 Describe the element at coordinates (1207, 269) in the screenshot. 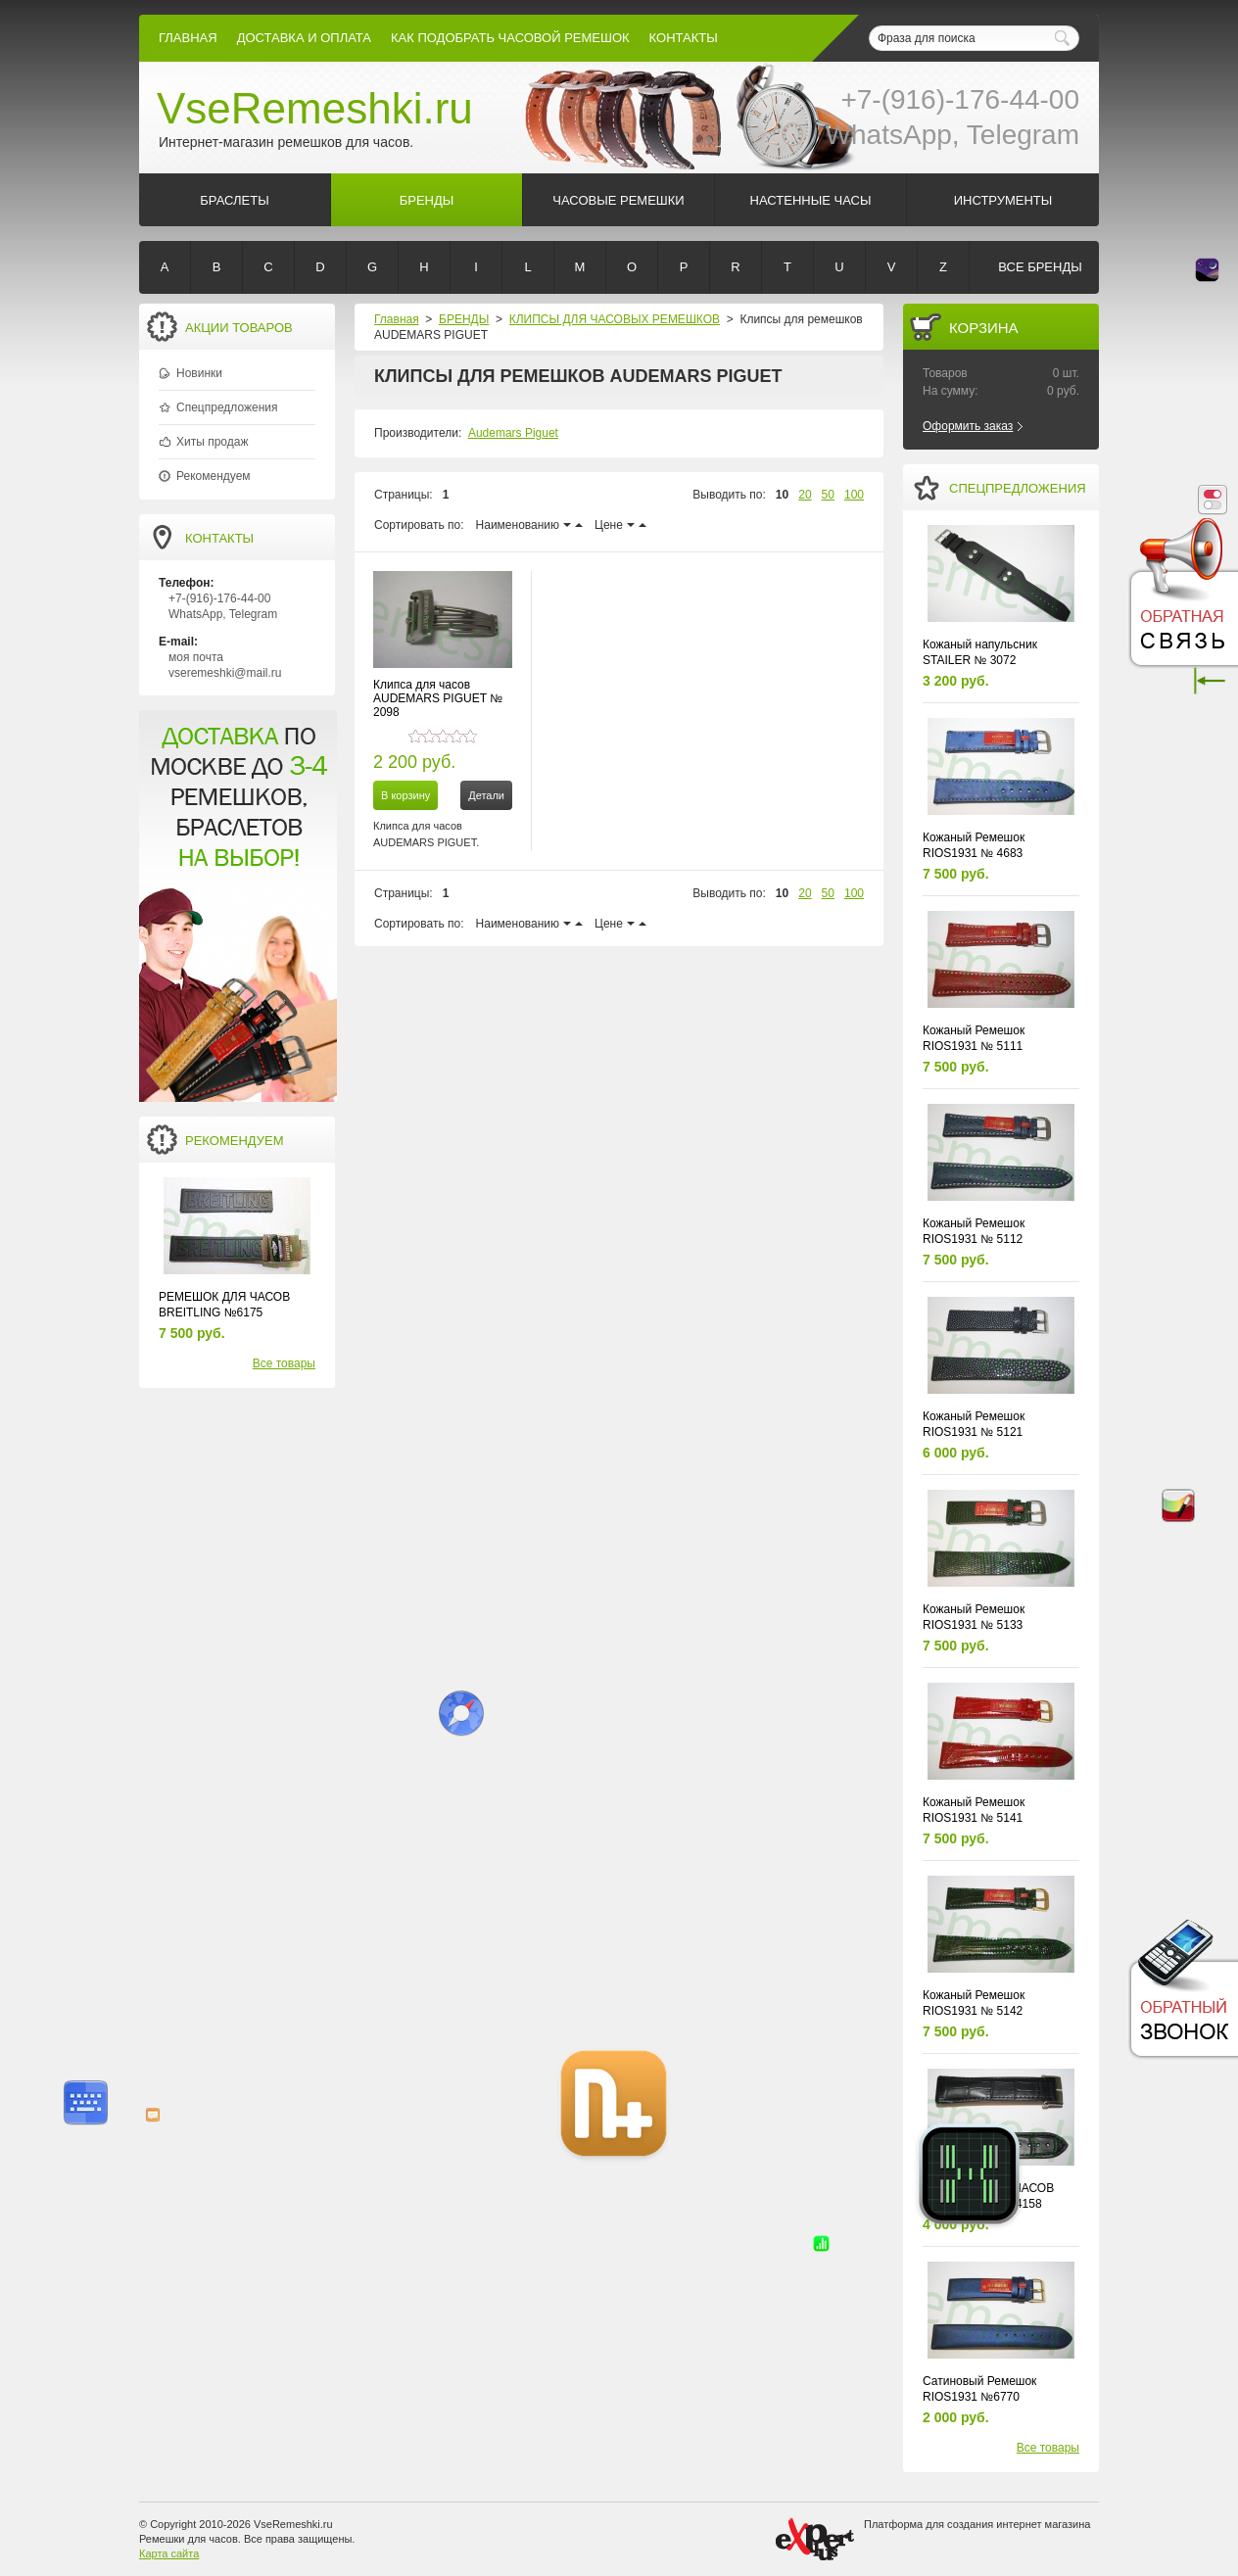

I see `open stellarium planetarium app` at that location.